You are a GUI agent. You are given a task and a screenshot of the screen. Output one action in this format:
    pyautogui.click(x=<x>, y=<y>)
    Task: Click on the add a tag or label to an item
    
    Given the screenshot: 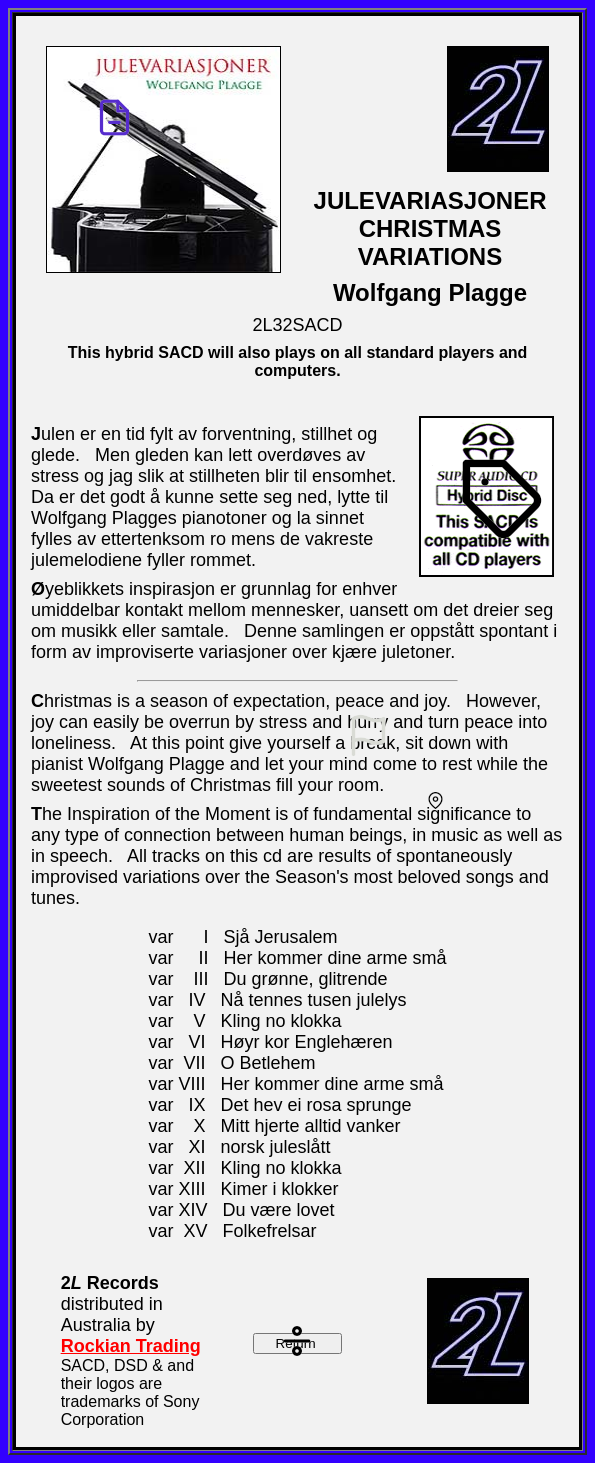 What is the action you would take?
    pyautogui.click(x=503, y=500)
    